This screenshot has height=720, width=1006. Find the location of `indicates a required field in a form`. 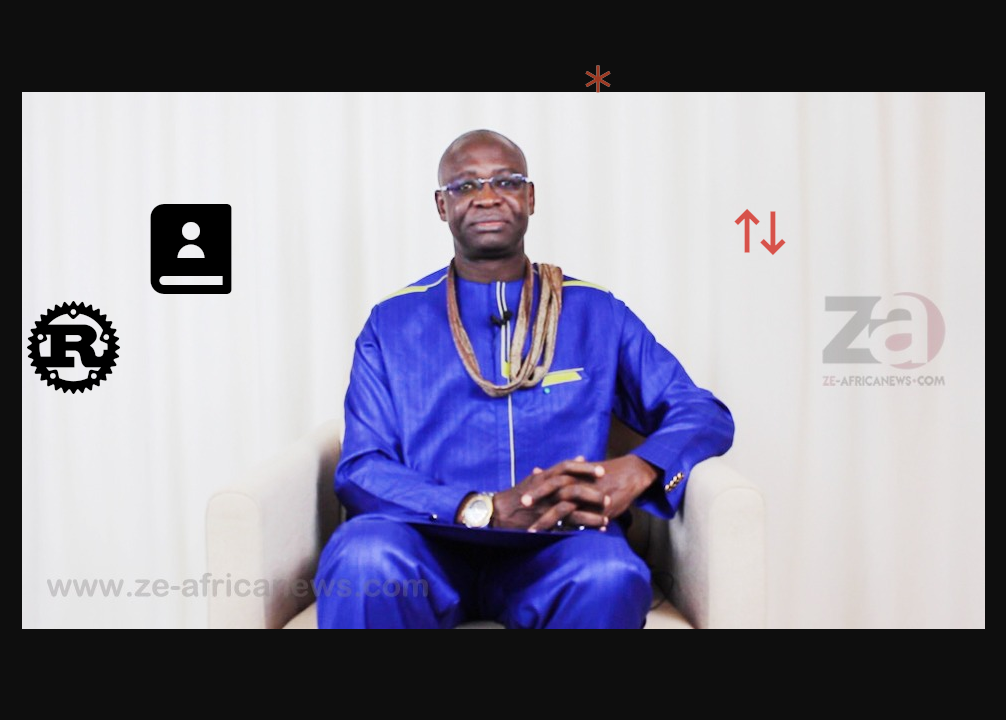

indicates a required field in a form is located at coordinates (598, 79).